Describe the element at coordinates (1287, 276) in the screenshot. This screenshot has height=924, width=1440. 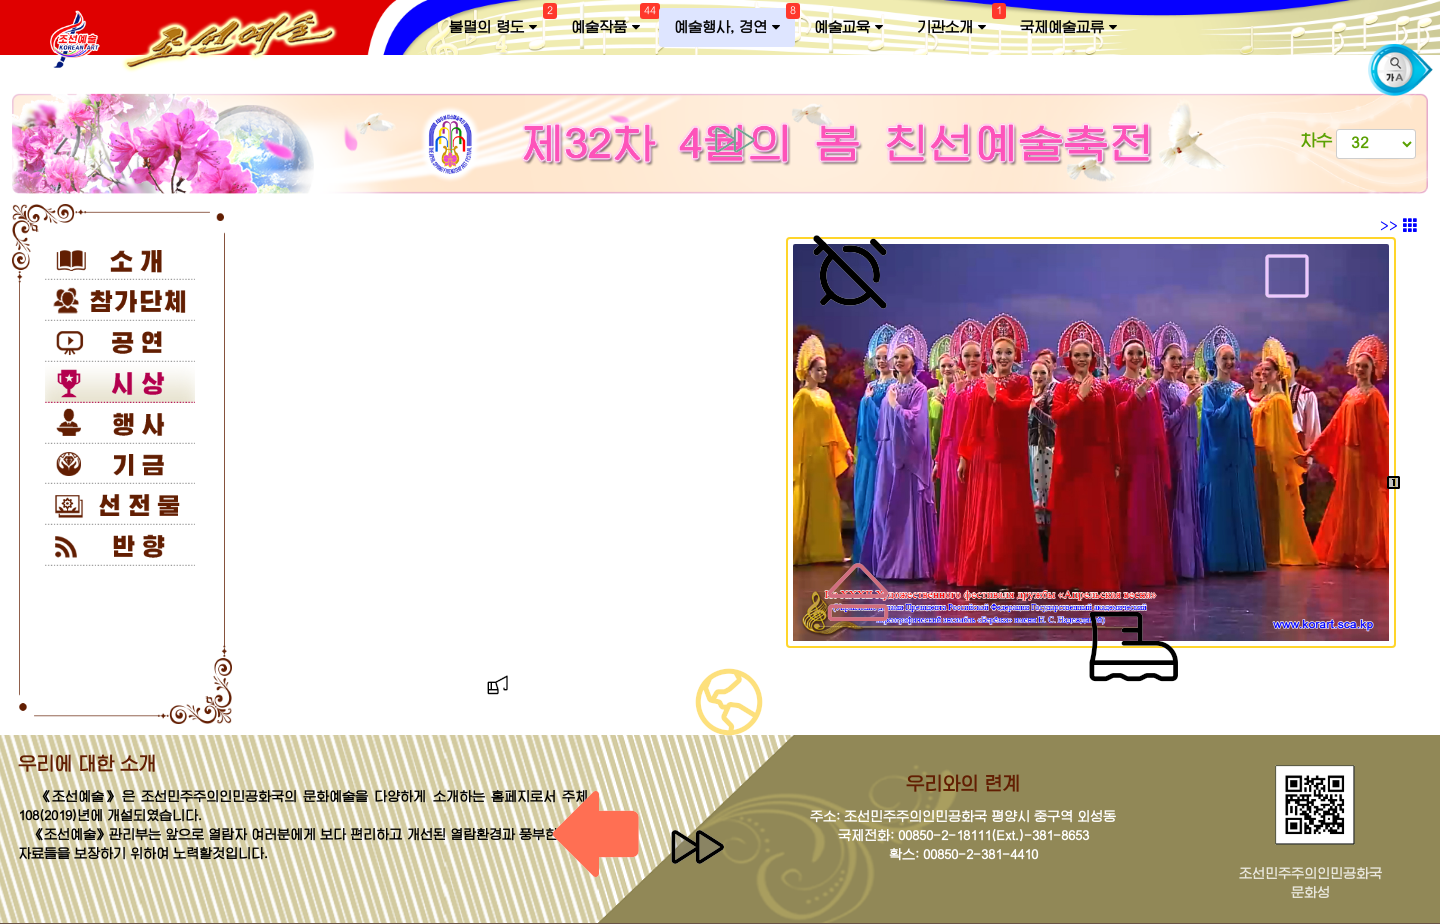
I see `stop media playback` at that location.